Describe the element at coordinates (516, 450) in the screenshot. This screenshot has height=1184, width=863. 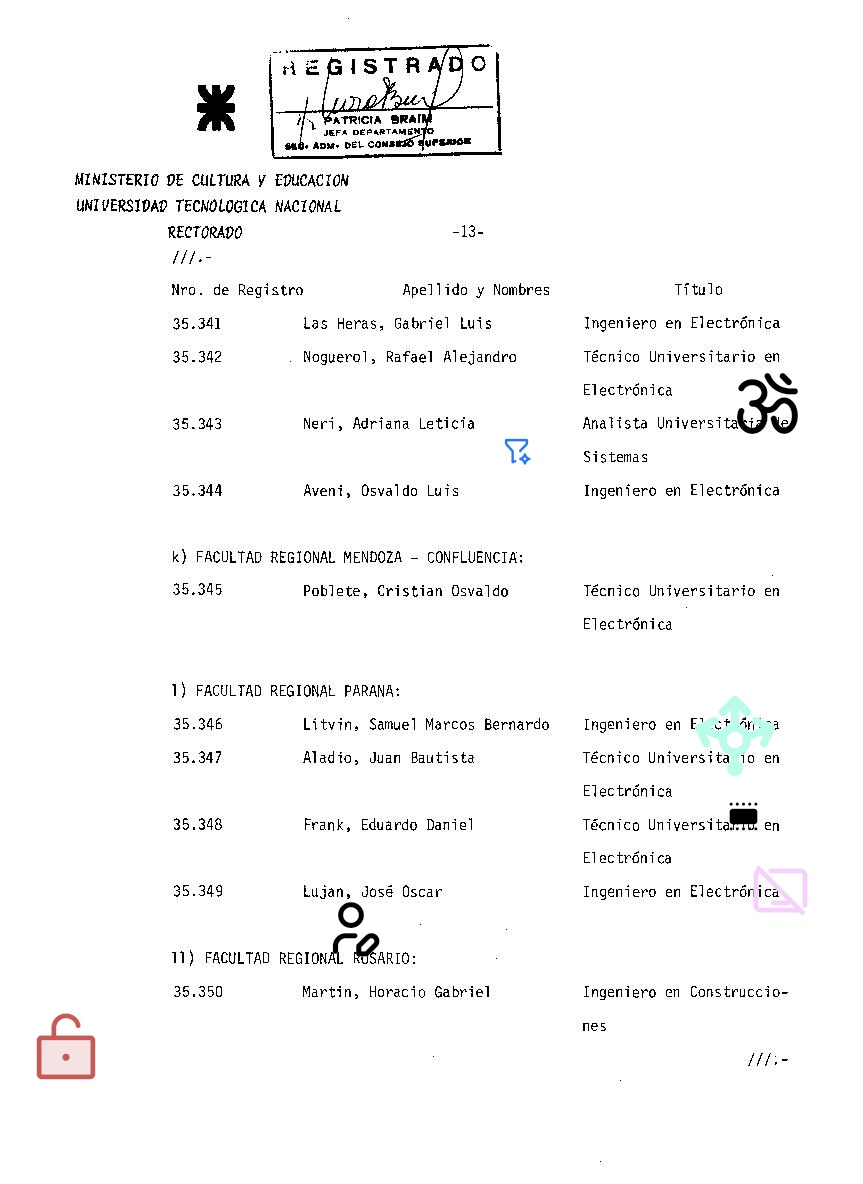
I see `apply smart or AI-powered filters` at that location.